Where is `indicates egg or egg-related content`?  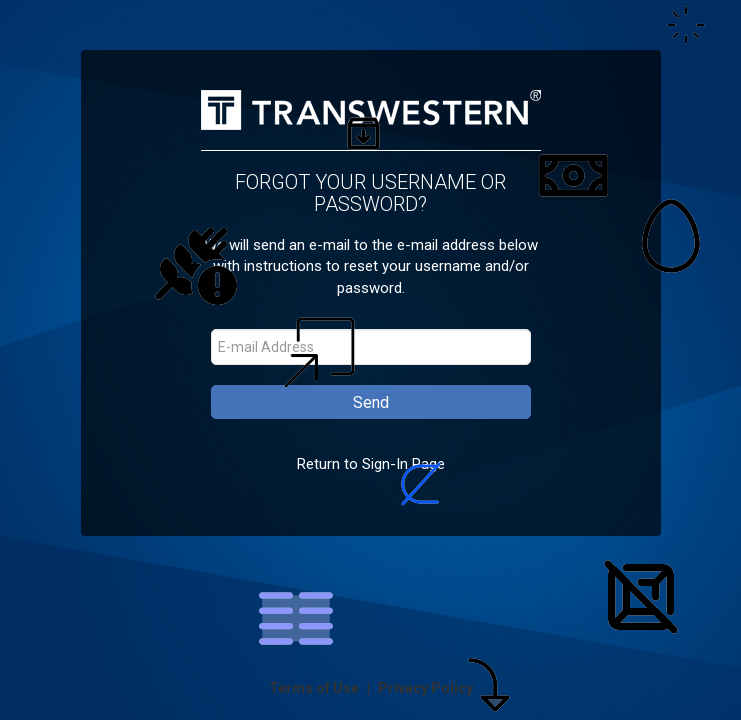 indicates egg or egg-related content is located at coordinates (671, 236).